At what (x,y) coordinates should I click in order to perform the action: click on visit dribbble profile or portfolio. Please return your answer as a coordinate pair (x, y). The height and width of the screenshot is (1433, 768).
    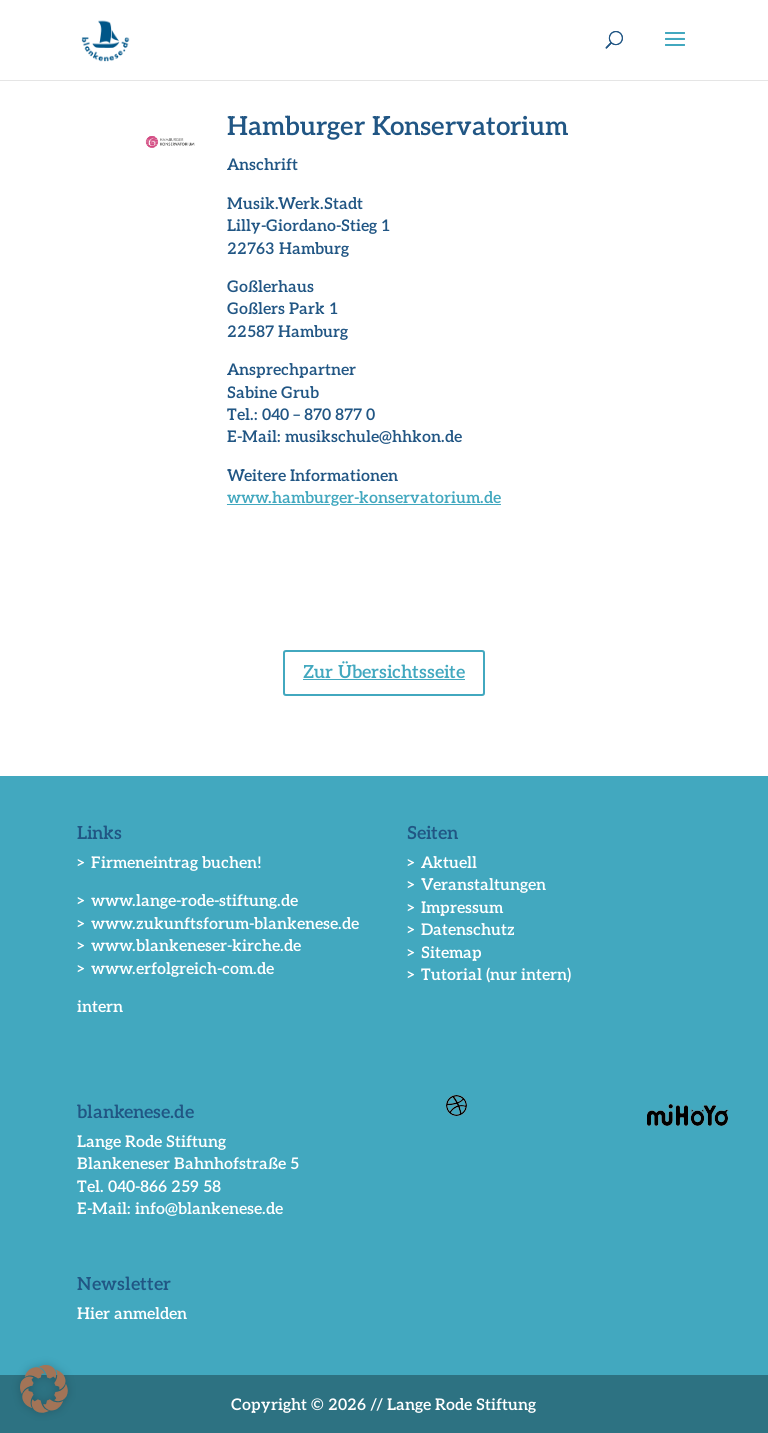
    Looking at the image, I should click on (456, 1105).